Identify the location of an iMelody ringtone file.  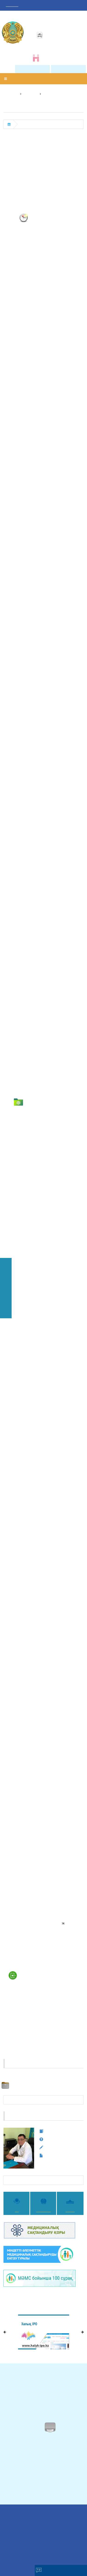
(40, 35).